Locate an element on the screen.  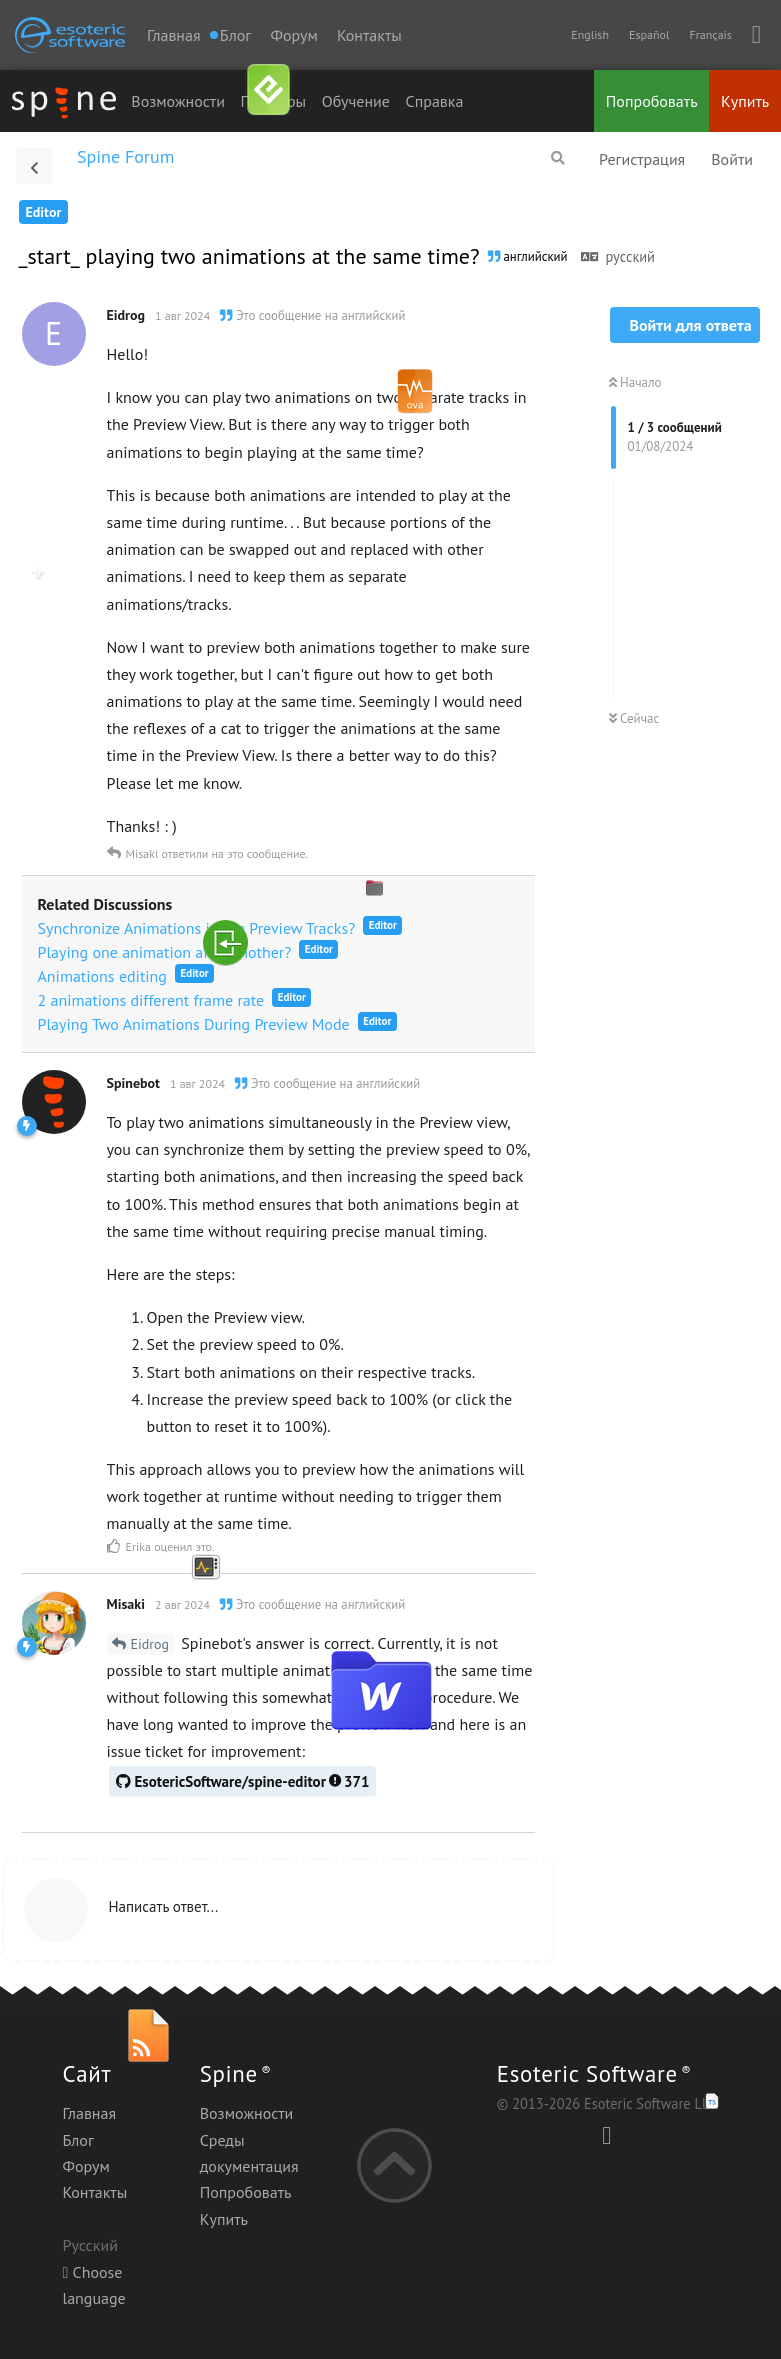
log out of your account is located at coordinates (226, 943).